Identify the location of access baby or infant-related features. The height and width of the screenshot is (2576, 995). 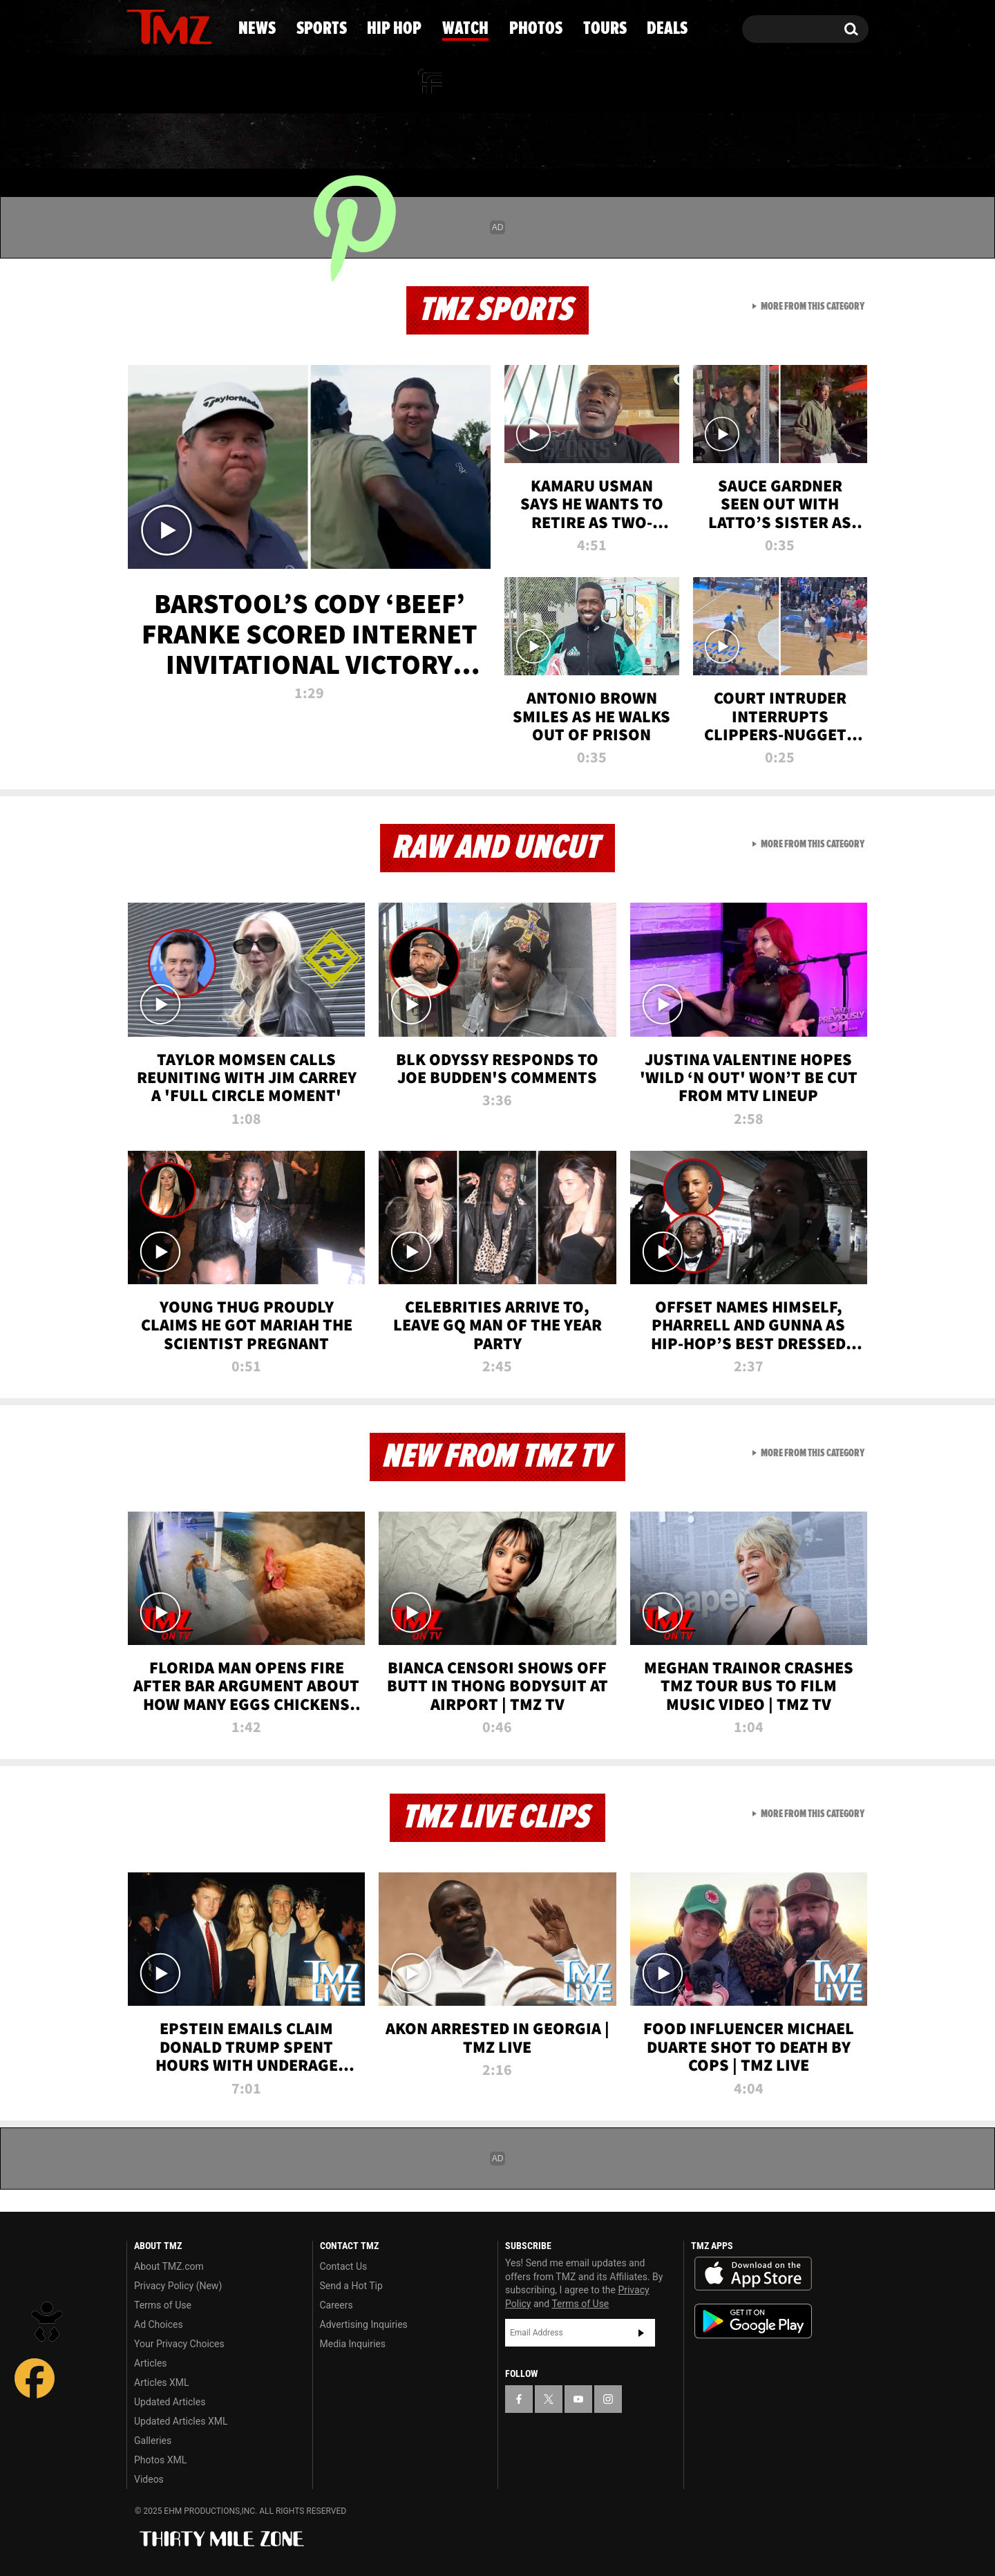
(47, 2321).